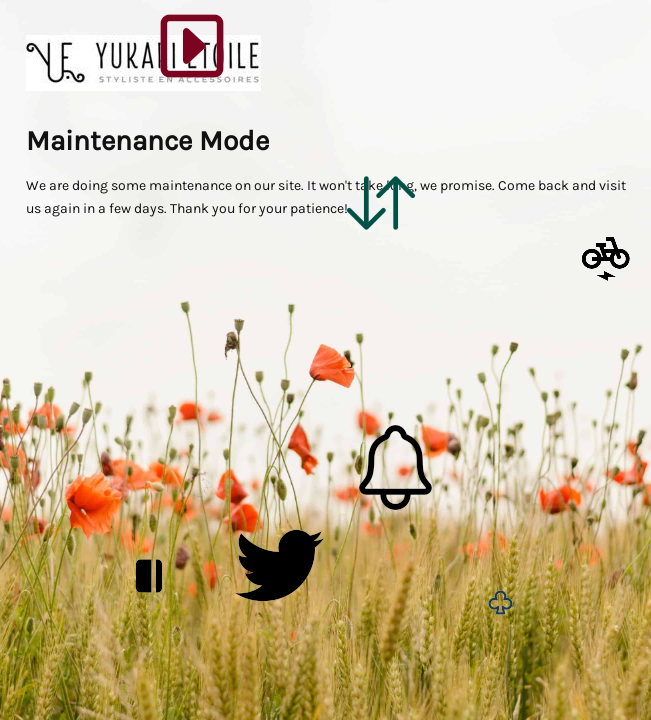 The height and width of the screenshot is (720, 651). I want to click on play media or start video, so click(192, 46).